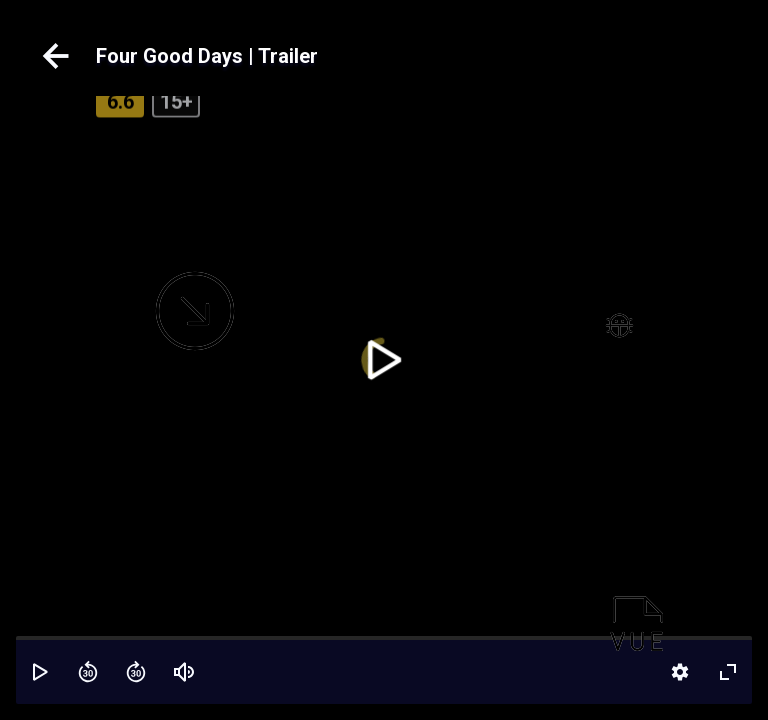  Describe the element at coordinates (638, 626) in the screenshot. I see `vue.js file type indicator` at that location.